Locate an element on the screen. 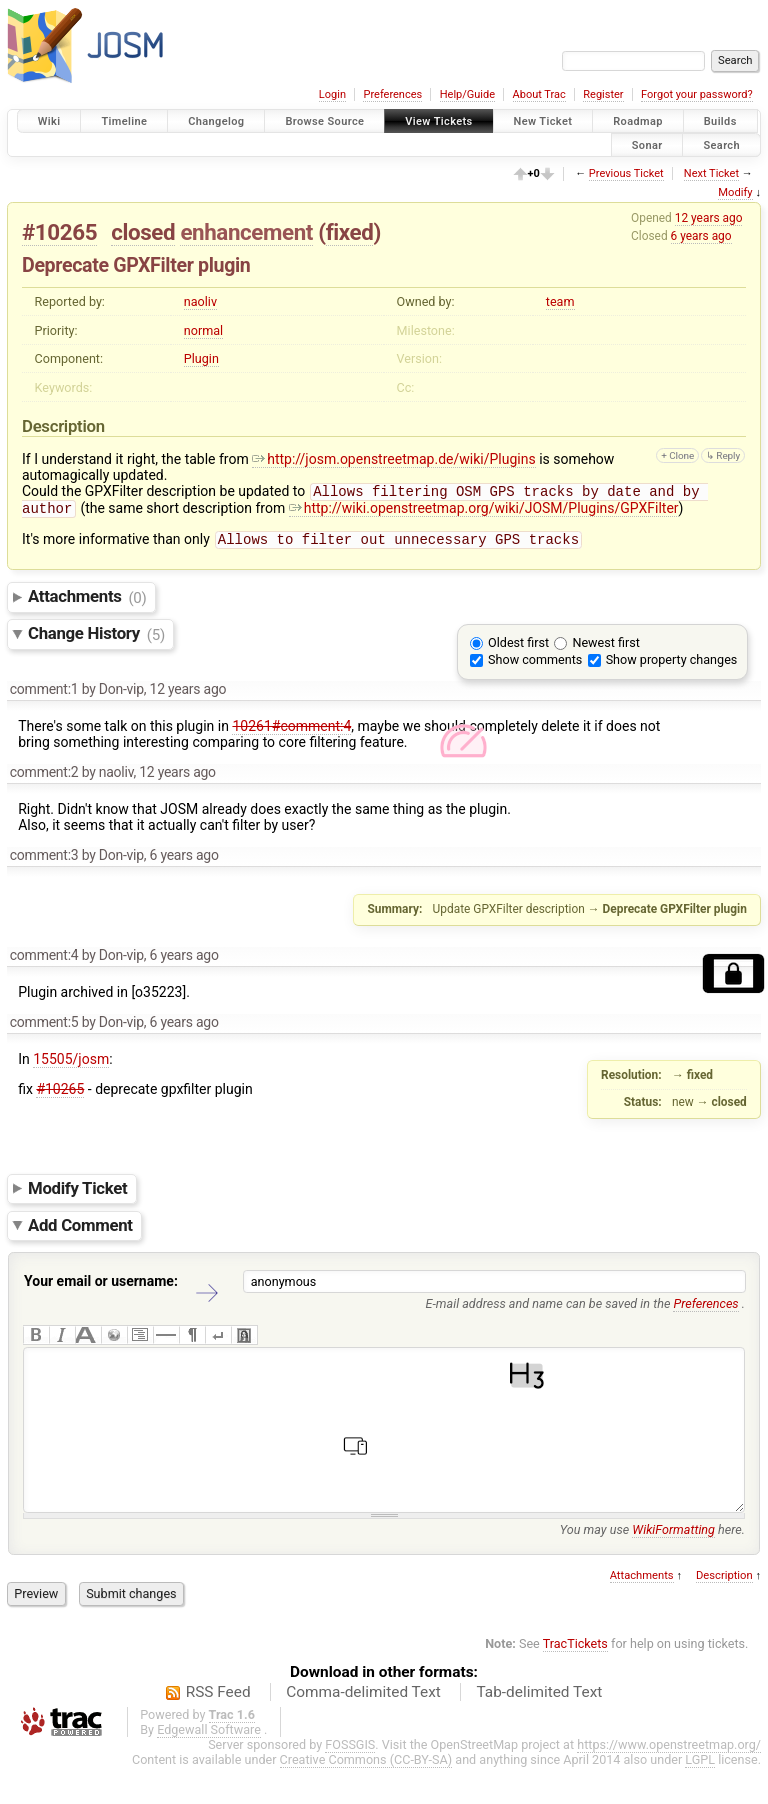 The height and width of the screenshot is (1804, 768). manage connected devices is located at coordinates (355, 1446).